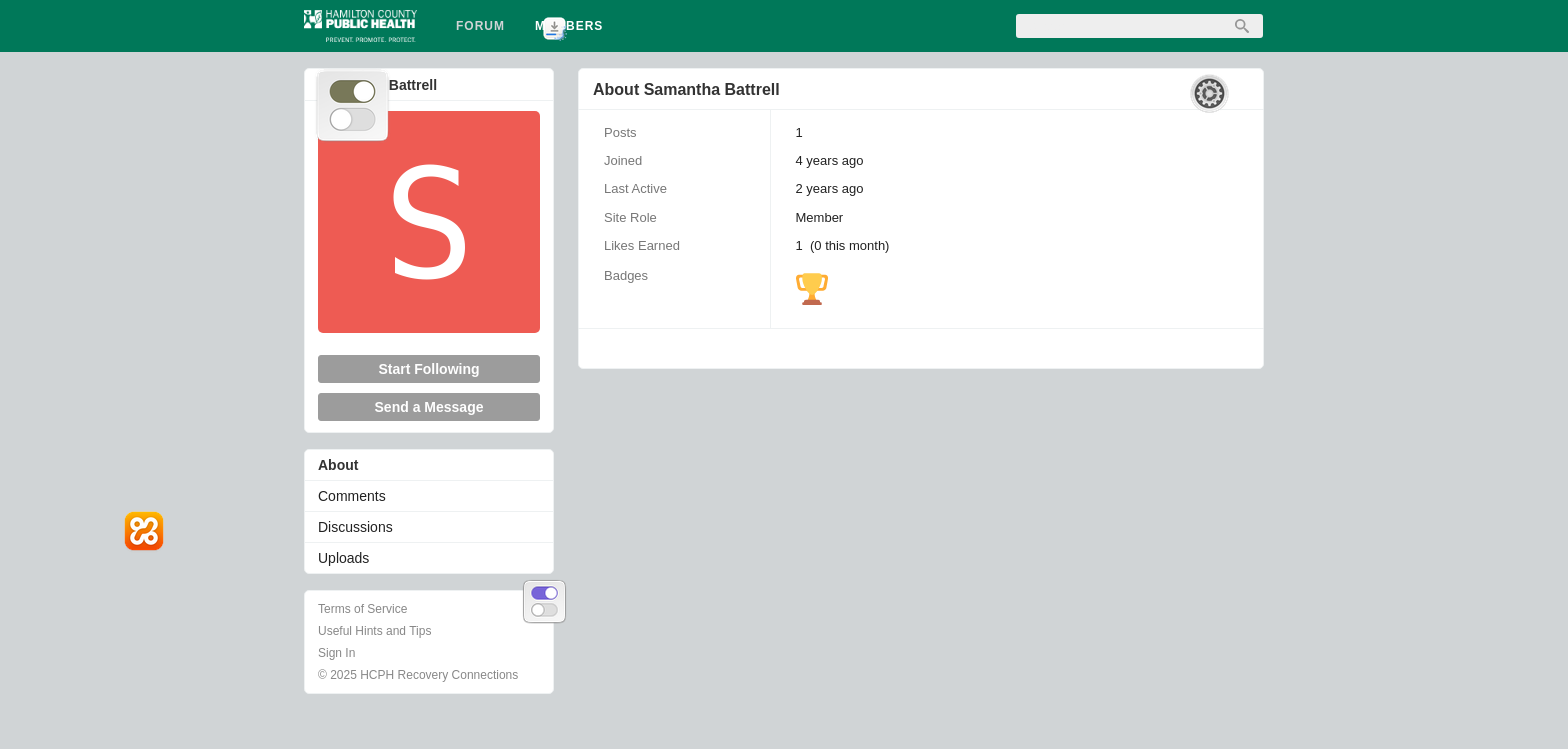 The height and width of the screenshot is (749, 1568). Describe the element at coordinates (554, 28) in the screenshot. I see `open varia download manager` at that location.